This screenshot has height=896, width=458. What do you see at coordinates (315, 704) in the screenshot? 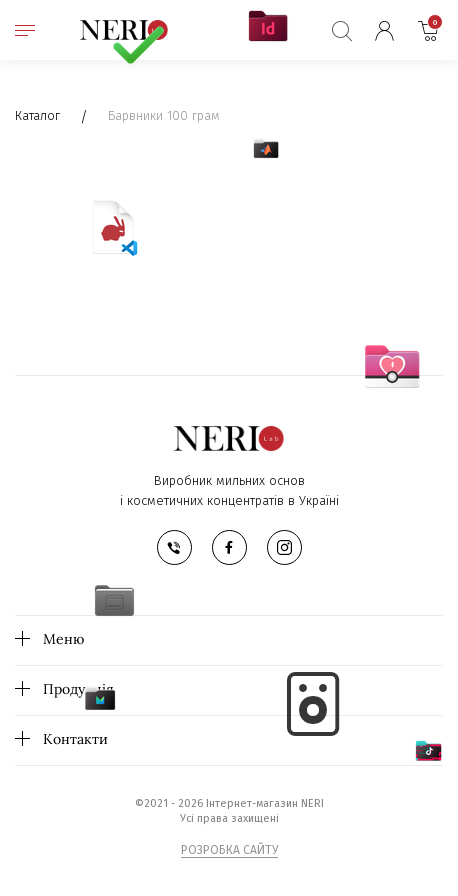
I see `open rhythmbox music player` at bounding box center [315, 704].